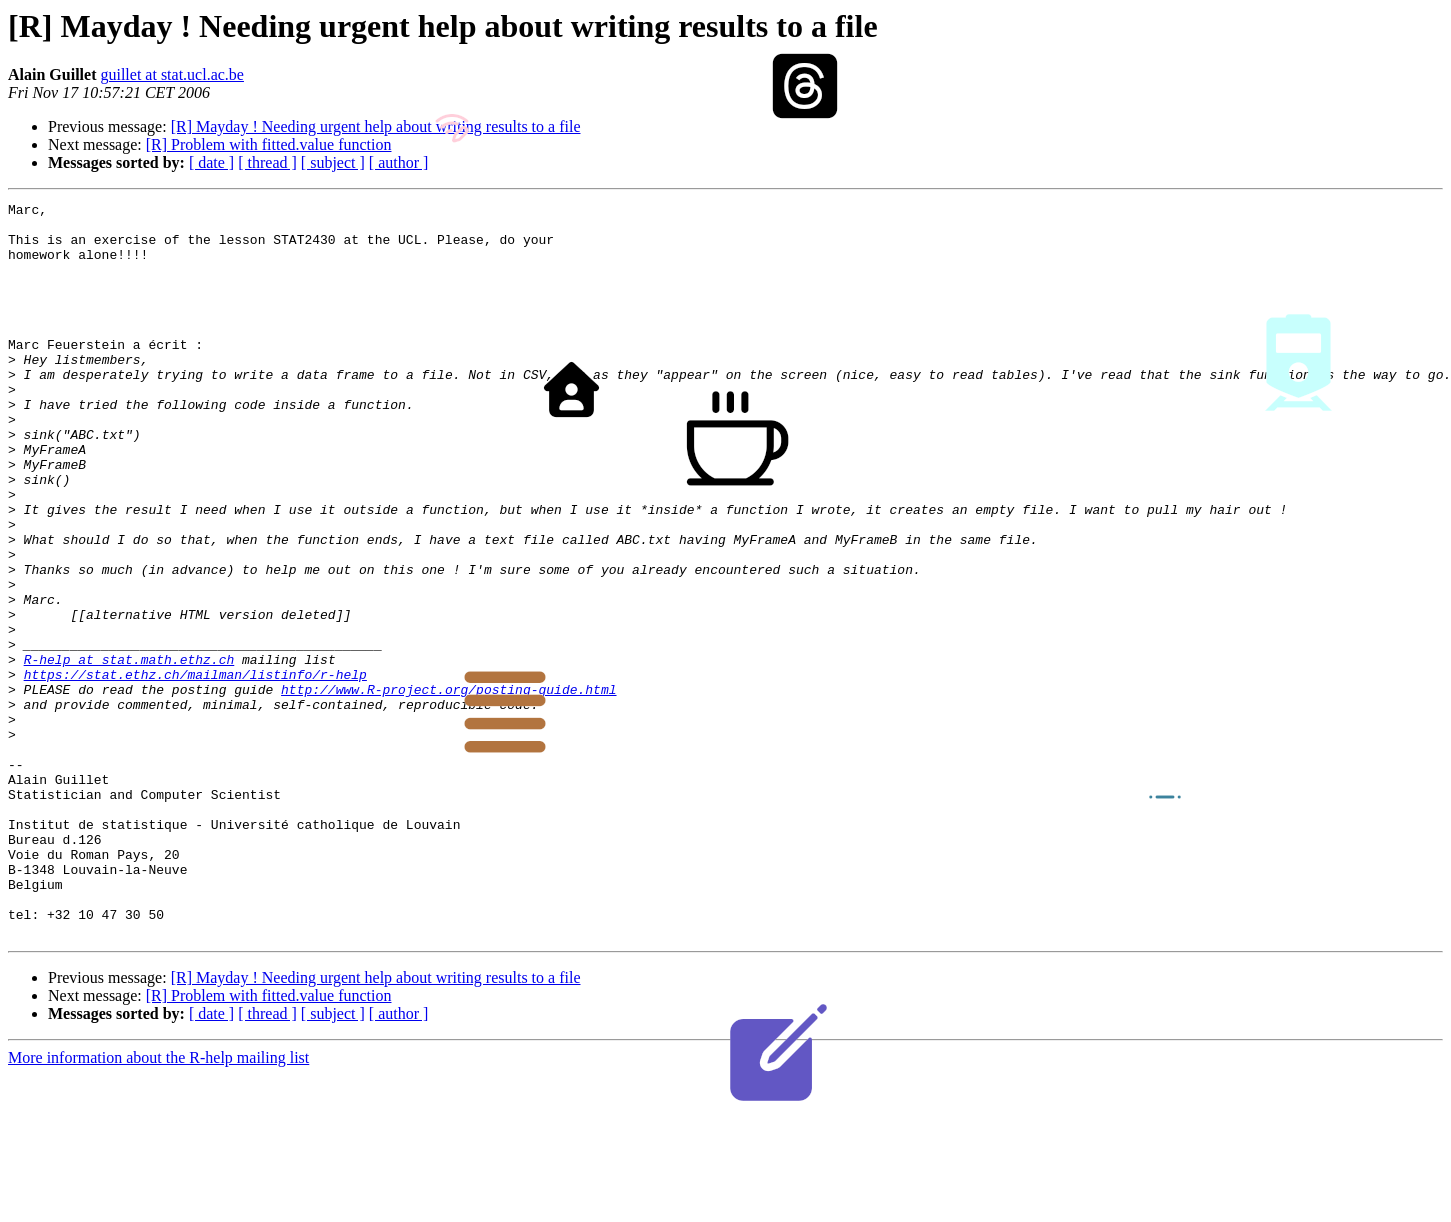 Image resolution: width=1451 pixels, height=1222 pixels. What do you see at coordinates (778, 1052) in the screenshot?
I see `create or compose new content` at bounding box center [778, 1052].